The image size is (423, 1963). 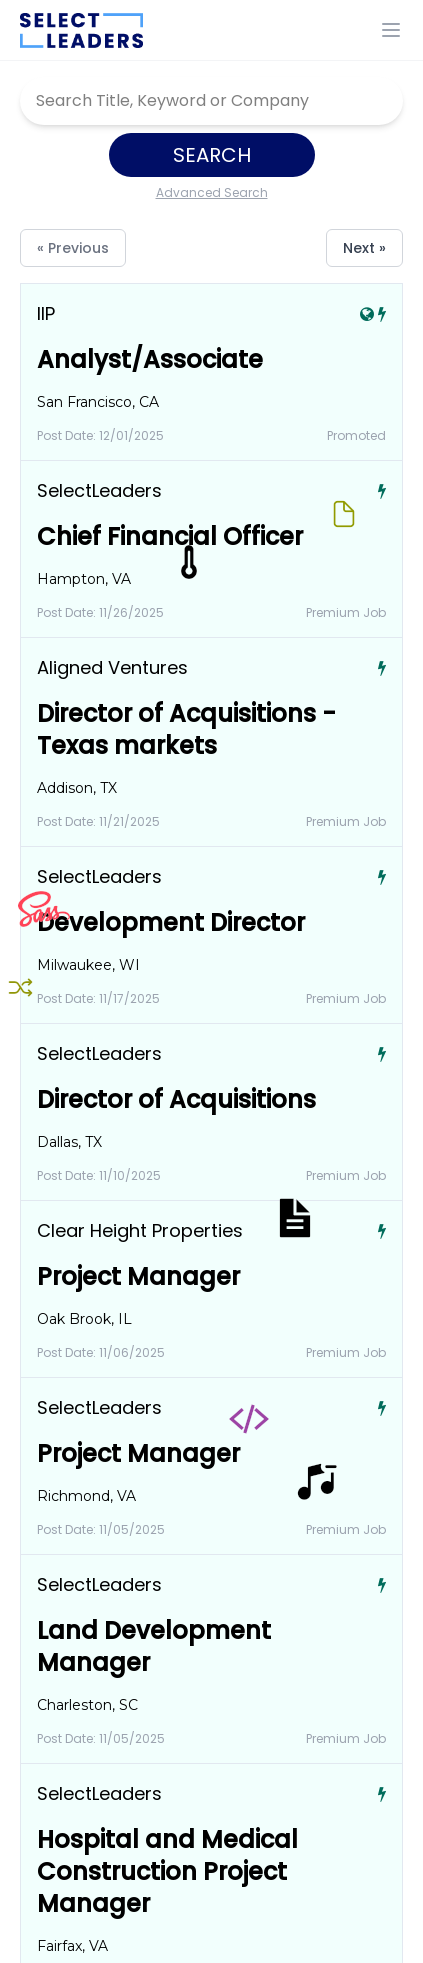 What do you see at coordinates (249, 1419) in the screenshot?
I see `view or edit source code` at bounding box center [249, 1419].